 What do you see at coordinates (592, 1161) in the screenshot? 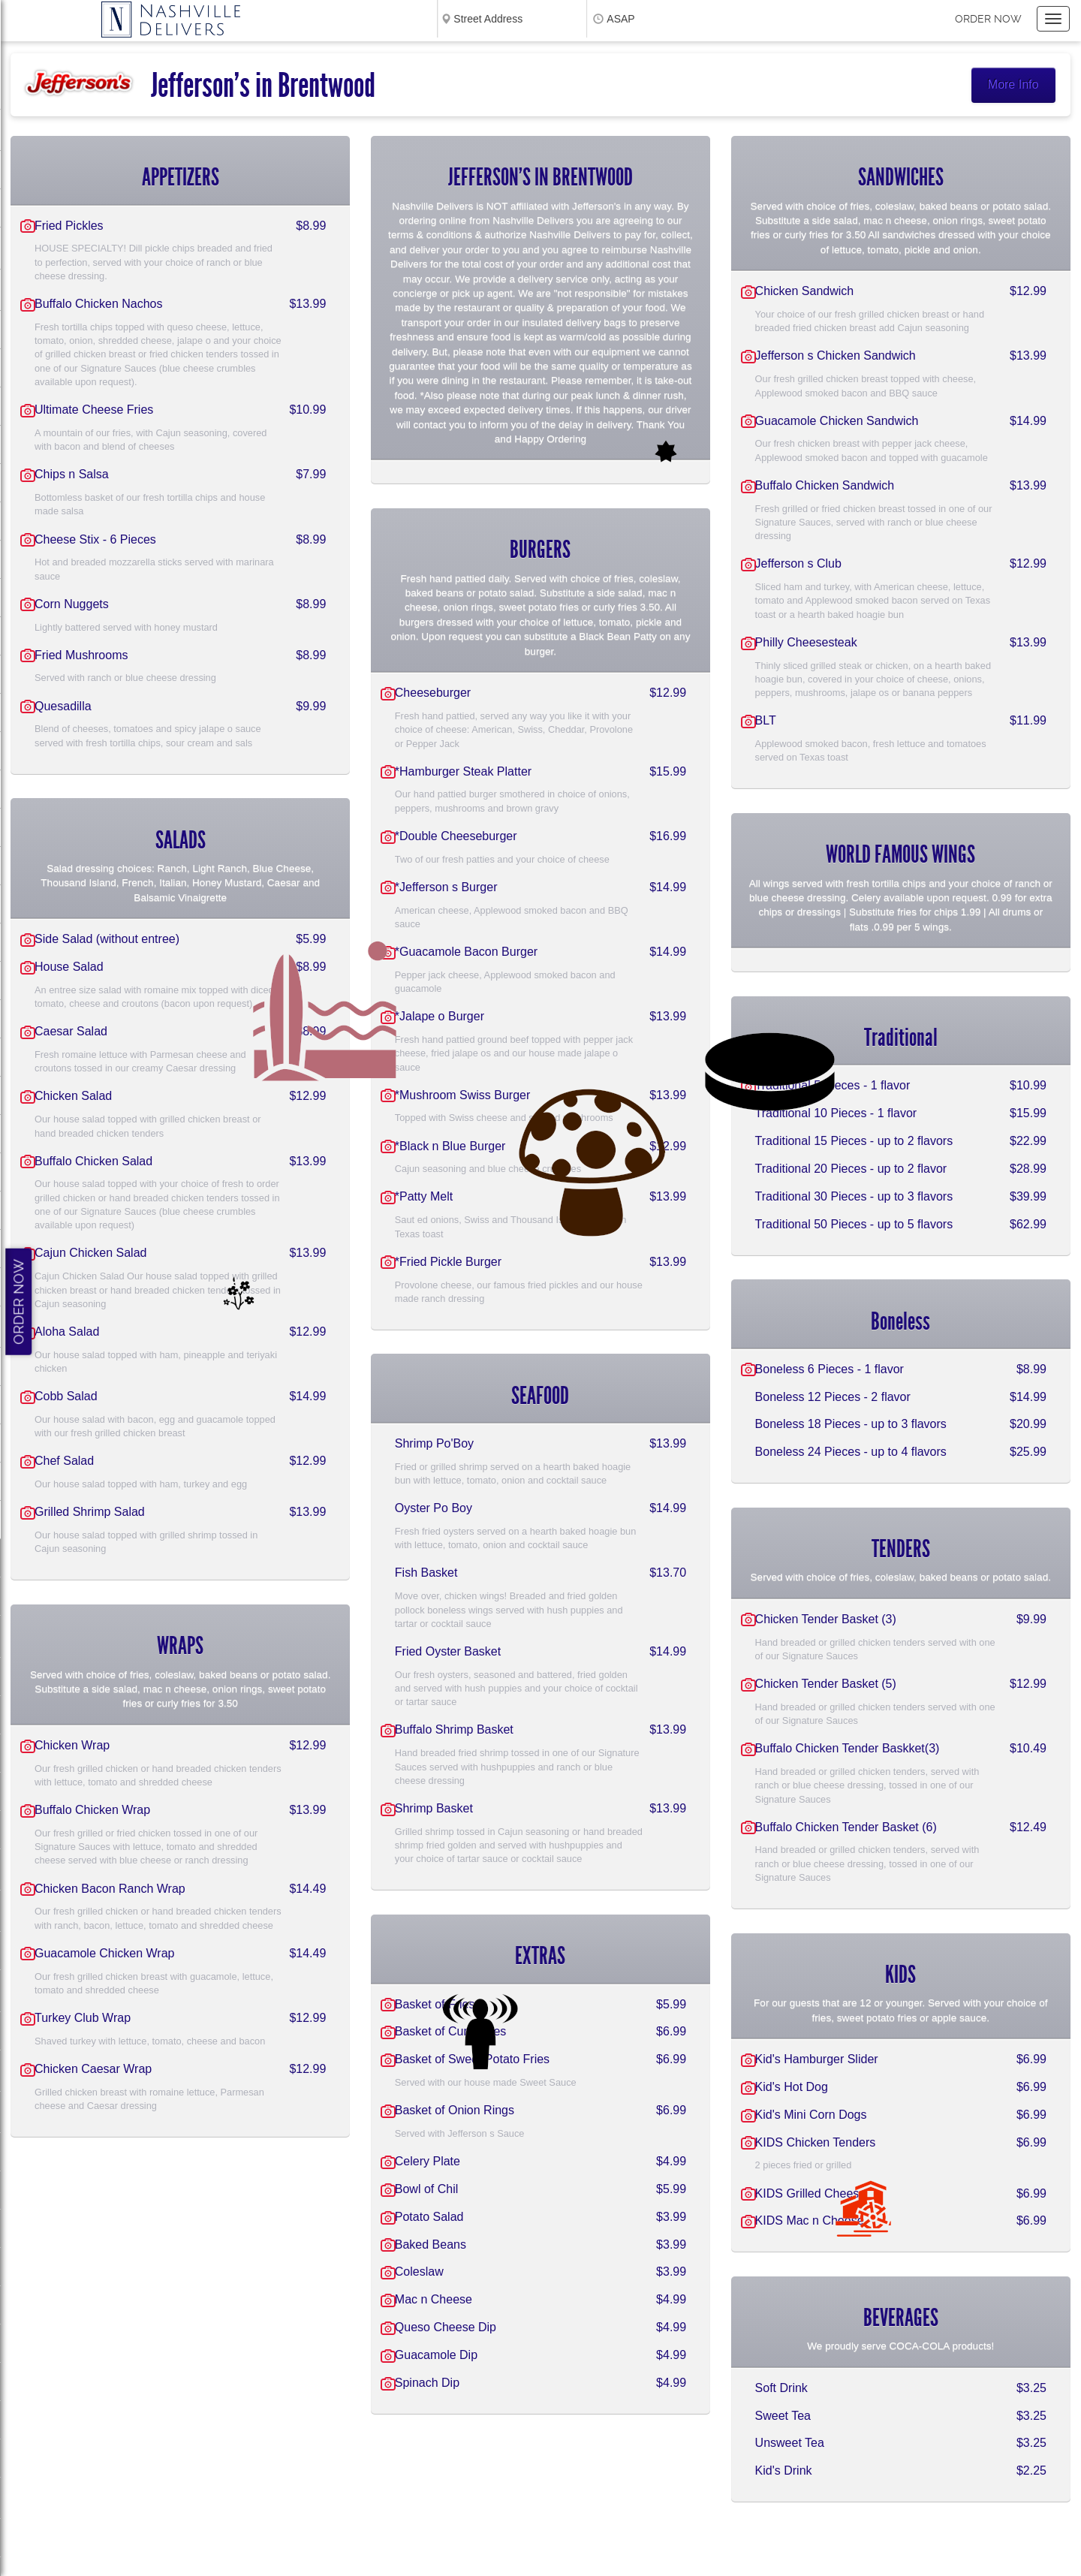
I see `power-up or bonus item in a game` at bounding box center [592, 1161].